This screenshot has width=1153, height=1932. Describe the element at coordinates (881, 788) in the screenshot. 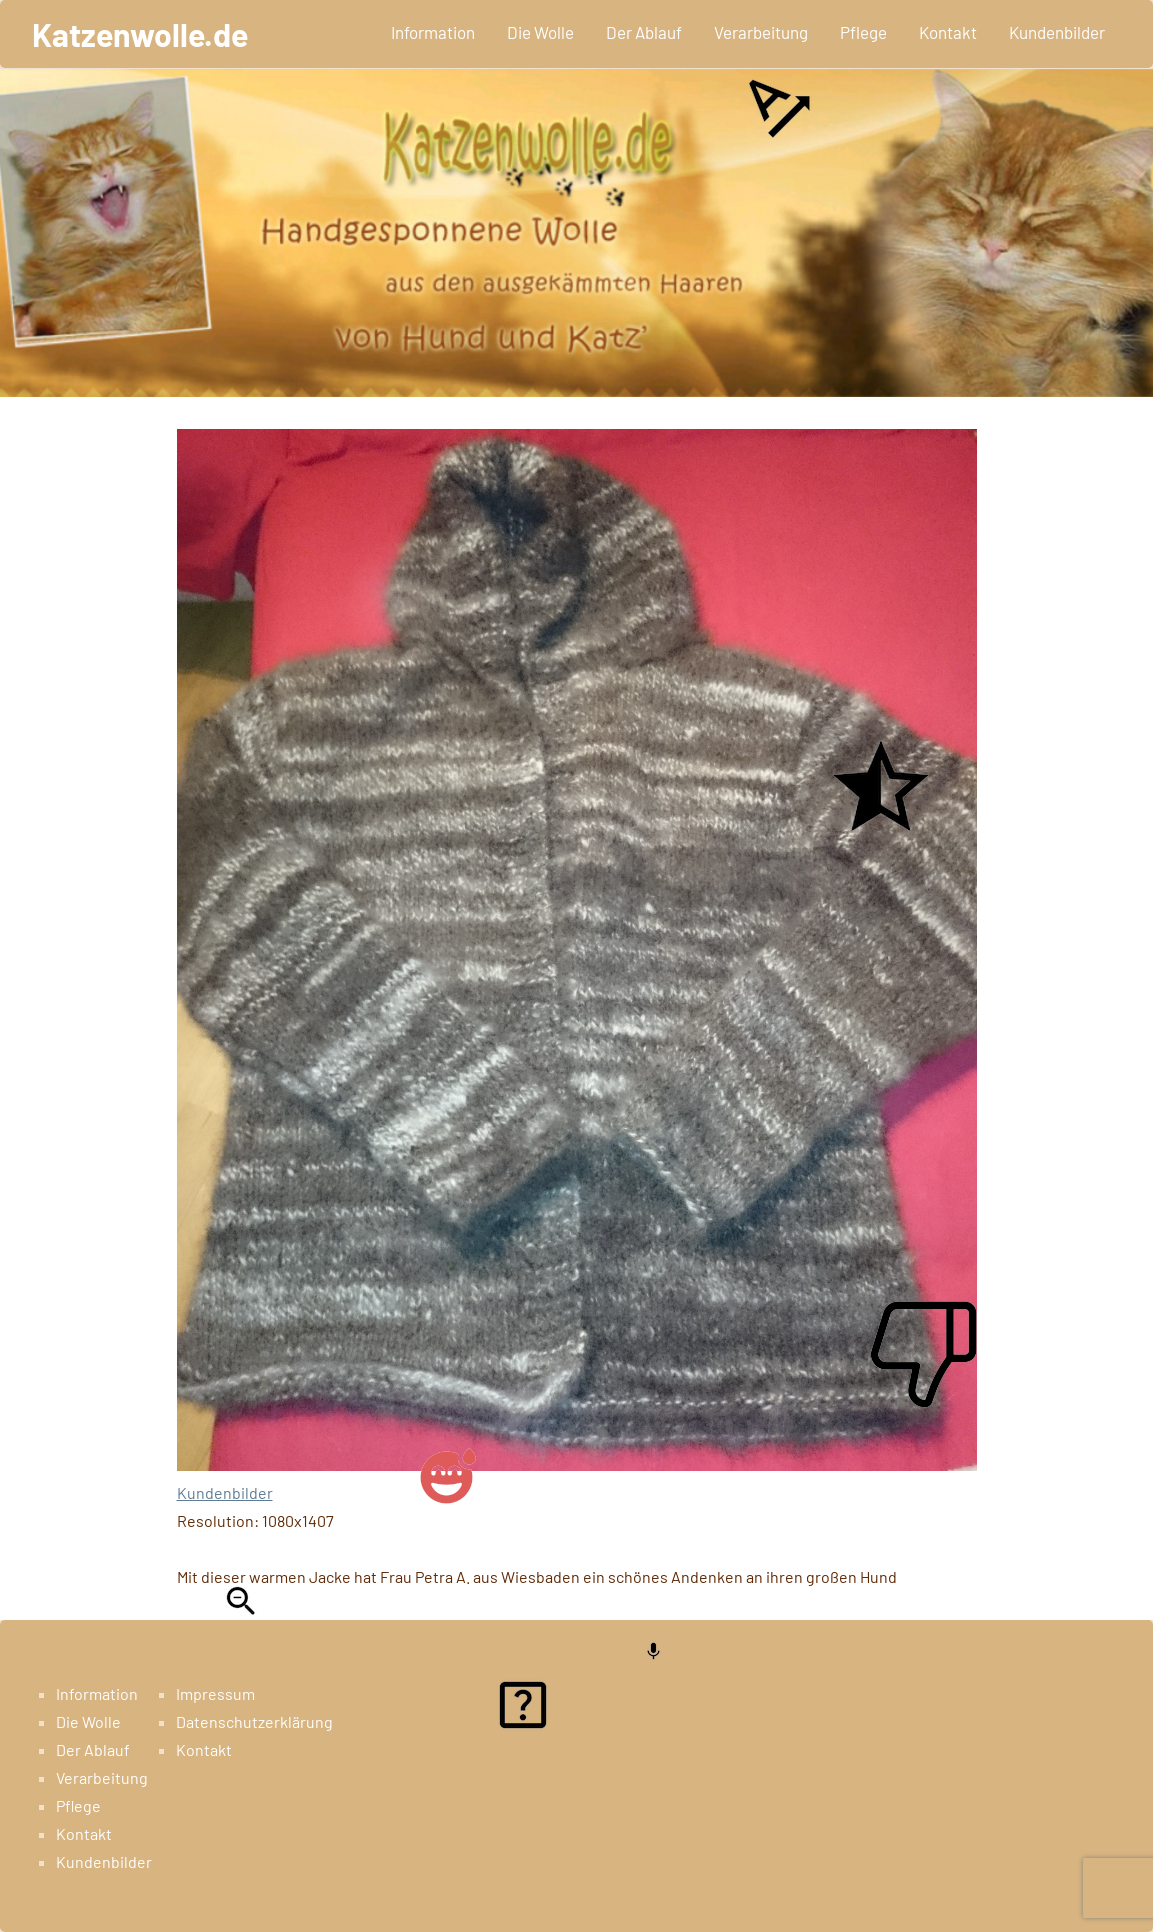

I see `indicates a partial or half-star rating` at that location.